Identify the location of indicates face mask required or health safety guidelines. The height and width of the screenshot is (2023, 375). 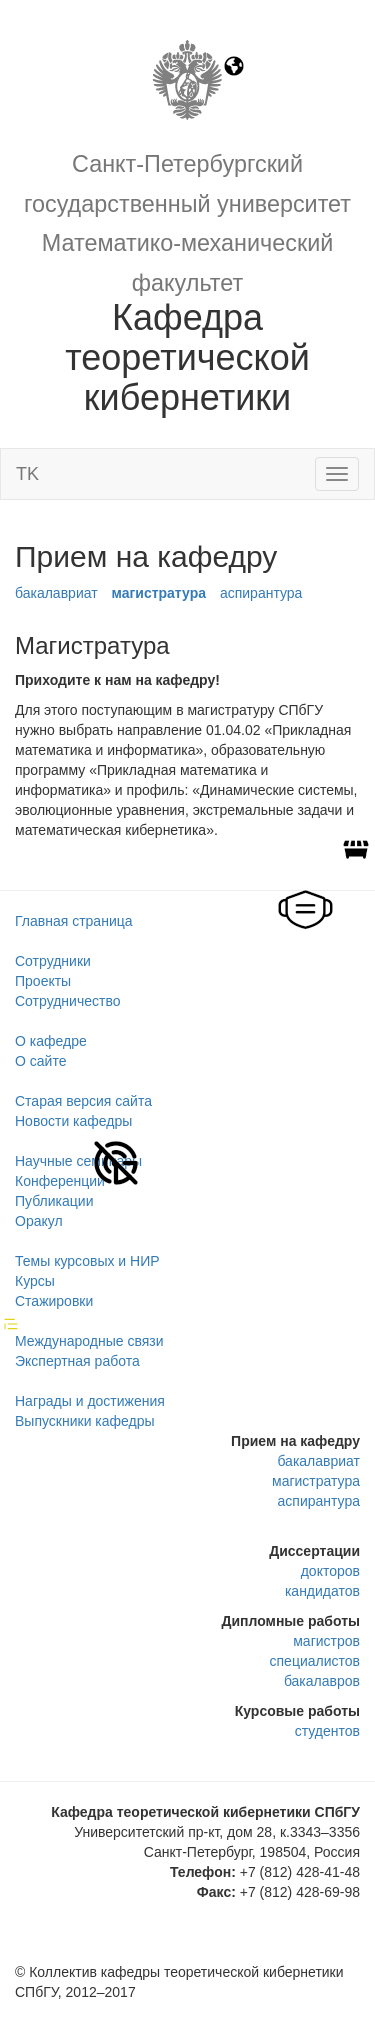
(305, 910).